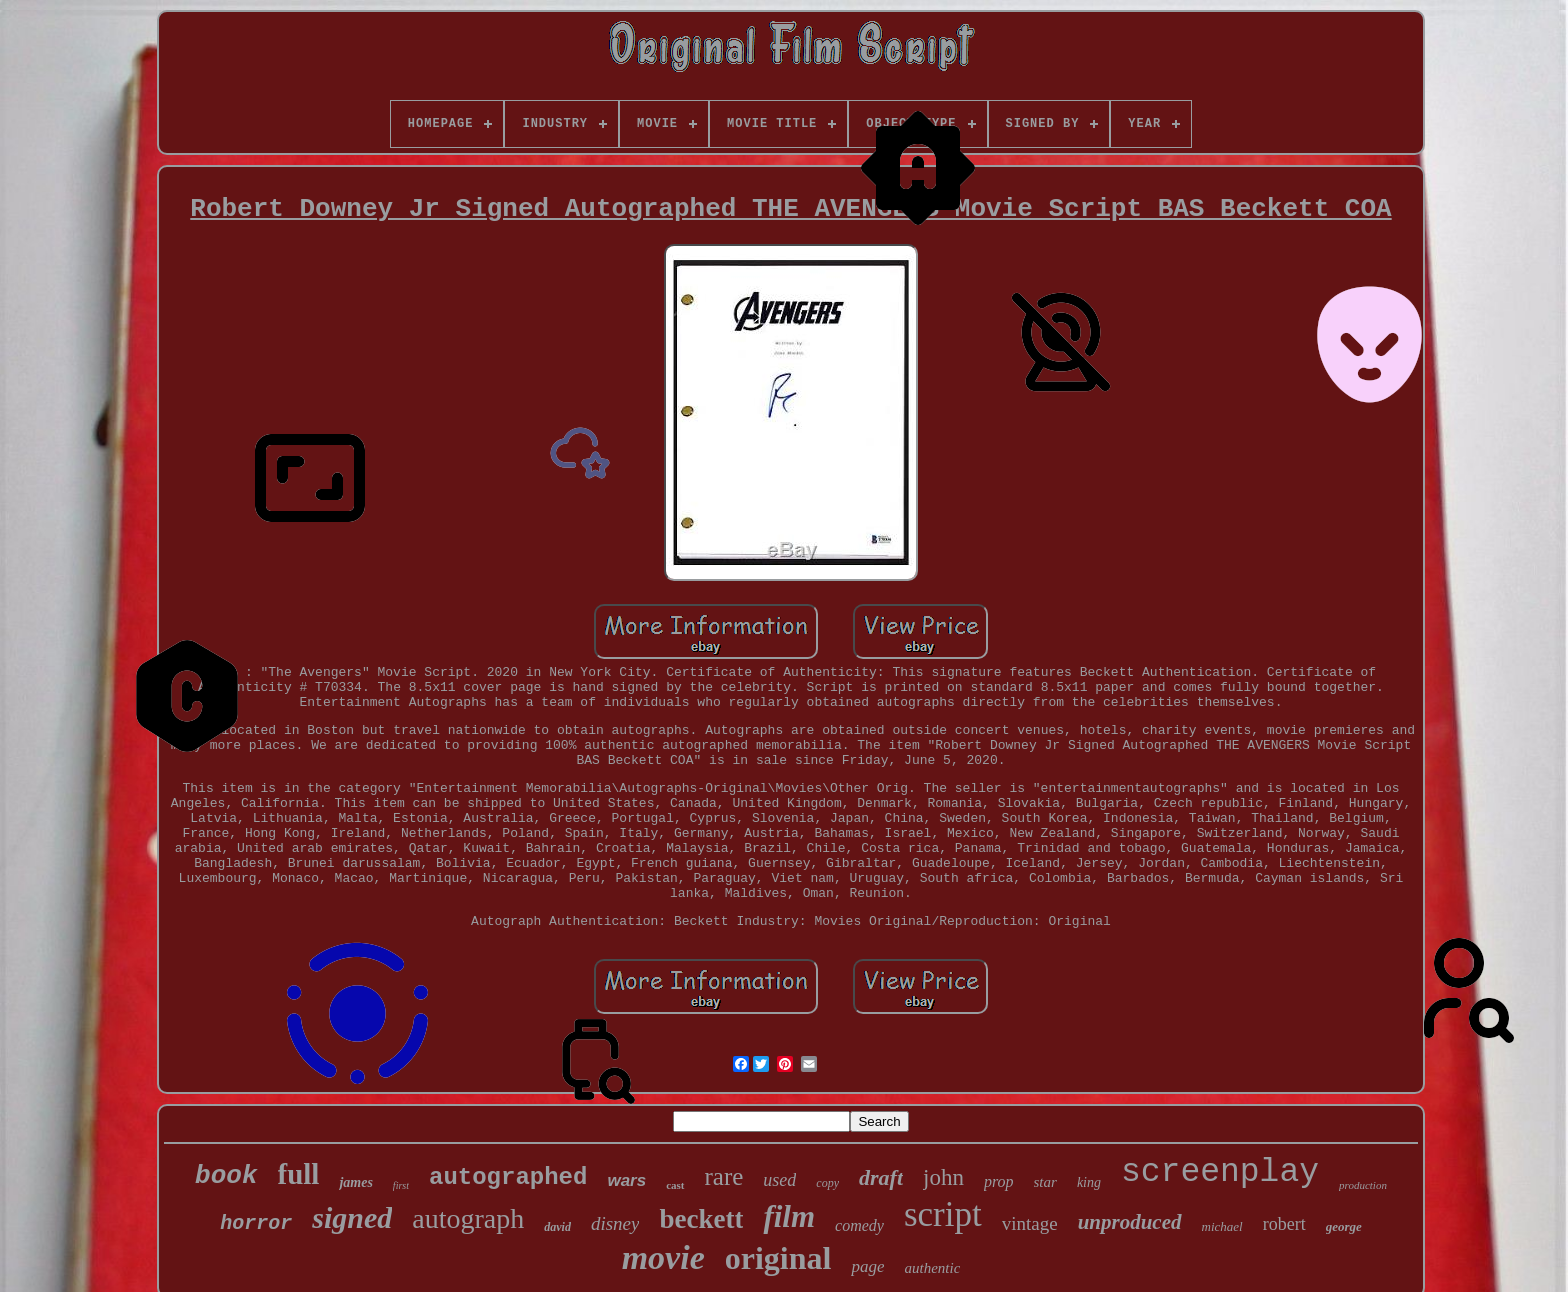 The height and width of the screenshot is (1292, 1568). What do you see at coordinates (187, 696) in the screenshot?
I see `indicates a "C" category or classification level` at bounding box center [187, 696].